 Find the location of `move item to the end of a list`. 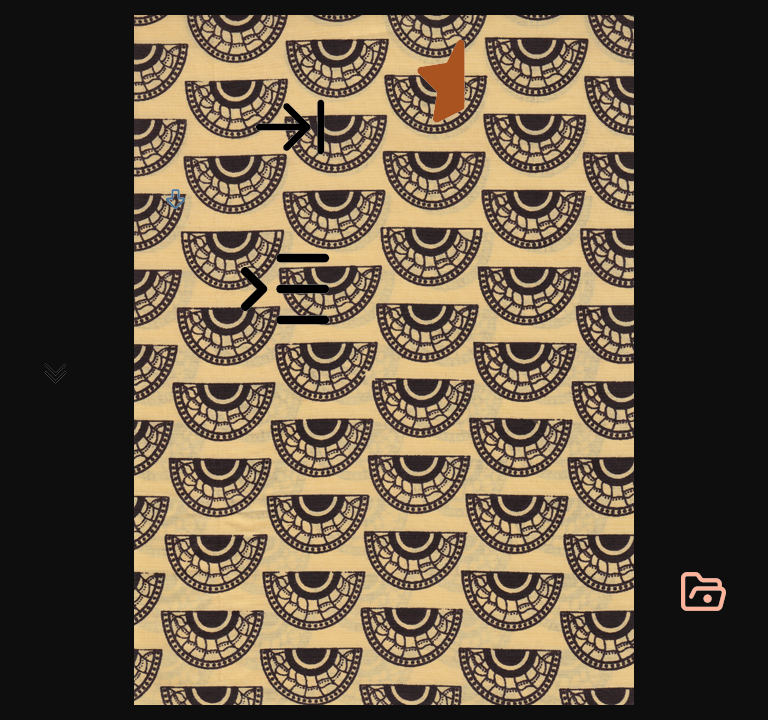

move item to the end of a list is located at coordinates (290, 127).